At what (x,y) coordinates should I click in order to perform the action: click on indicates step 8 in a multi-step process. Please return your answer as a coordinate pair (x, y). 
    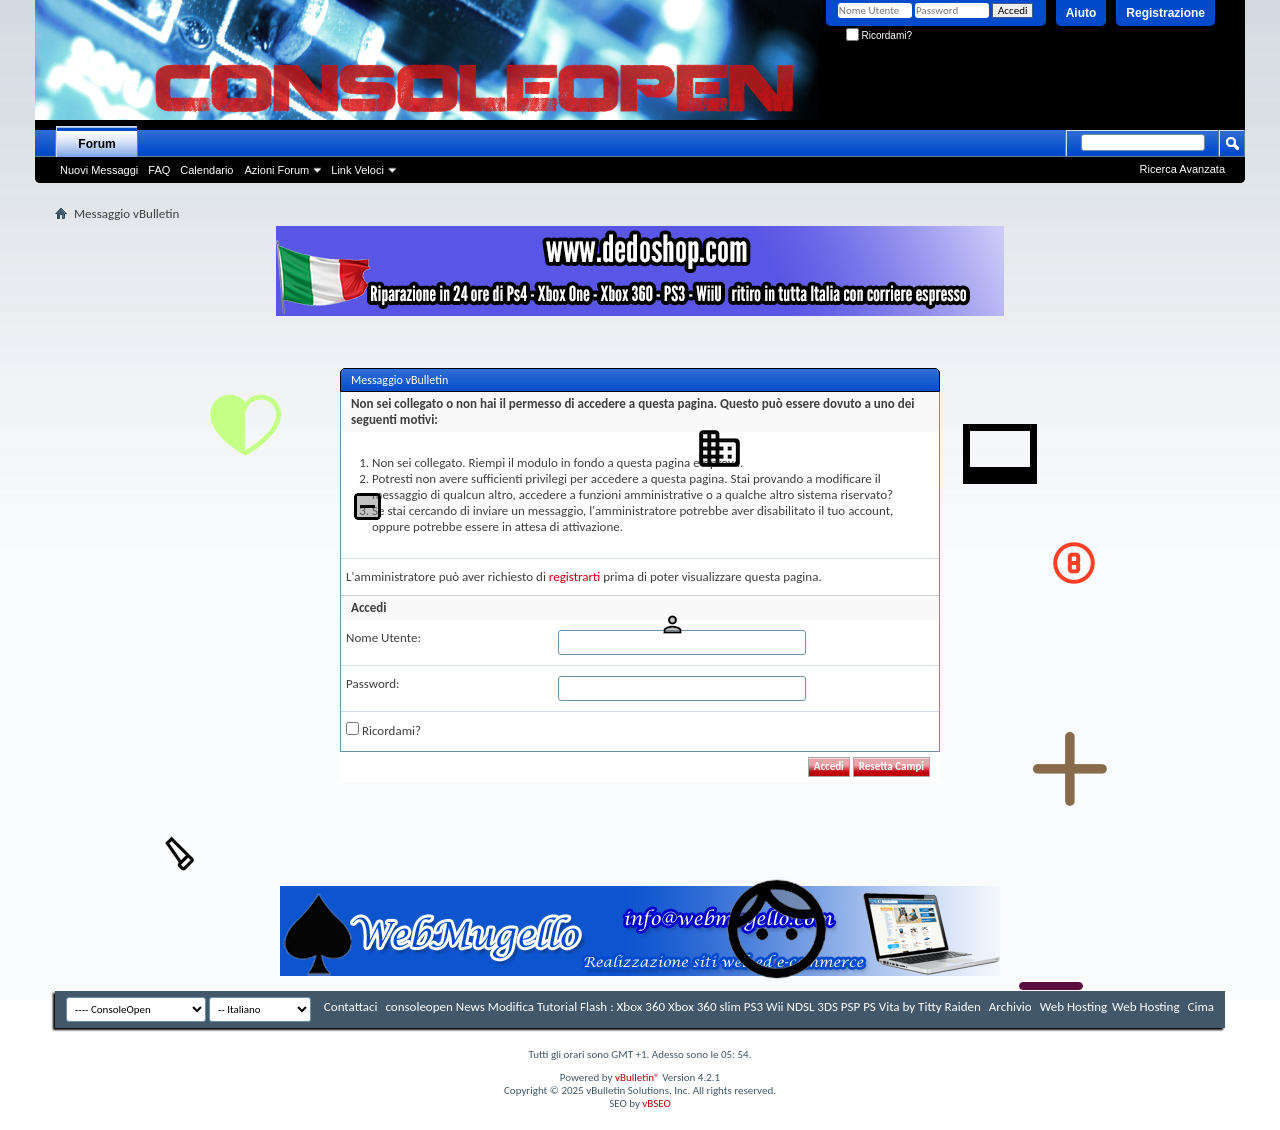
    Looking at the image, I should click on (1074, 563).